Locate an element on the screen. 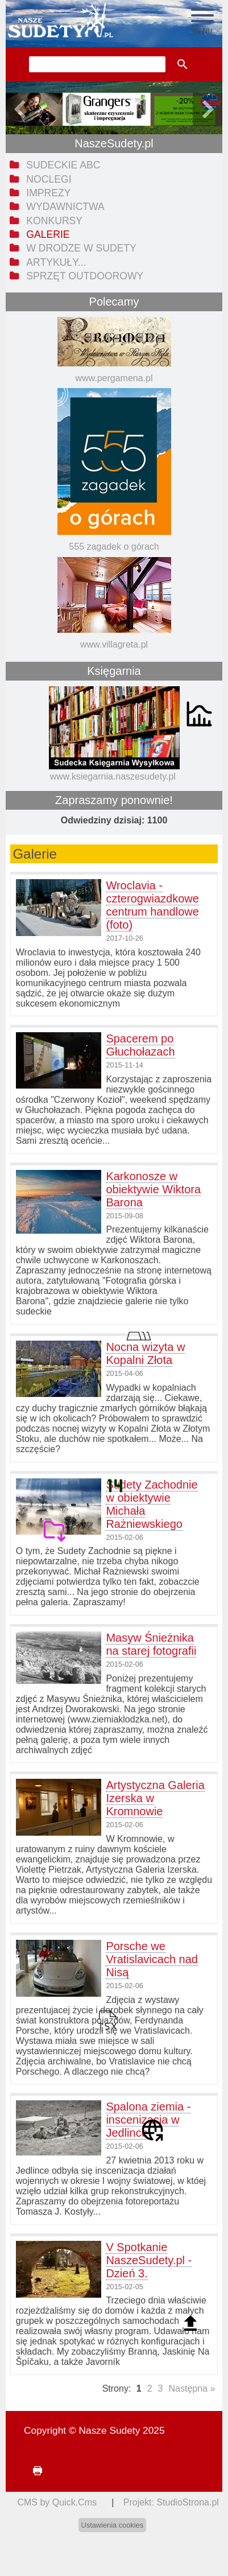 Image resolution: width=228 pixels, height=2576 pixels. view histogram or distribution chart is located at coordinates (199, 714).